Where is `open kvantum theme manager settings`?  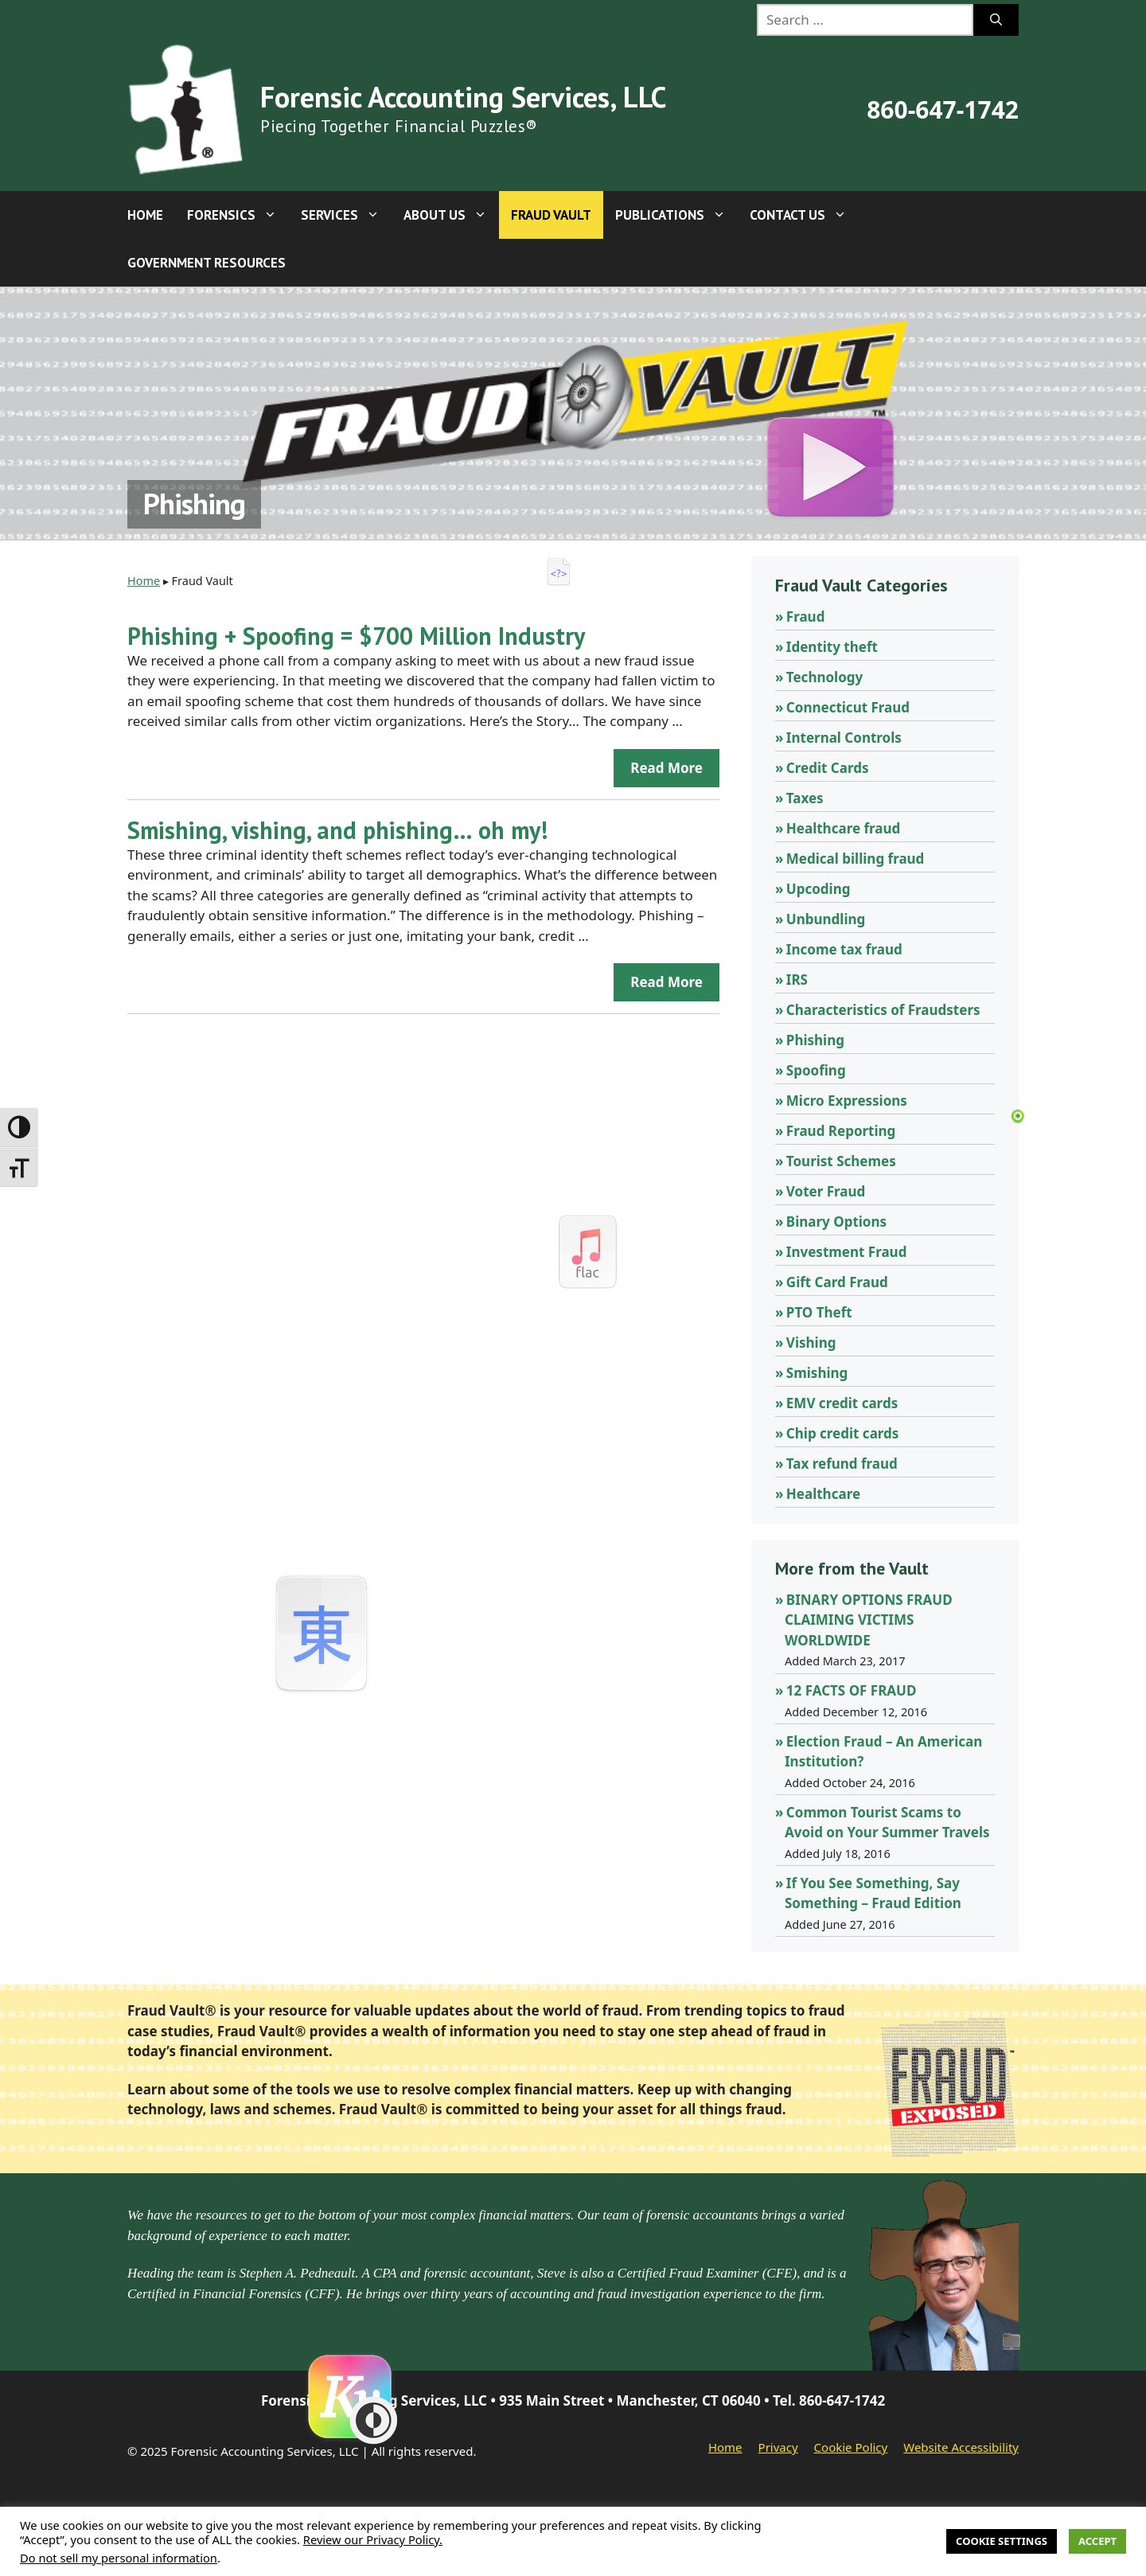 open kvantum theme manager settings is located at coordinates (350, 2398).